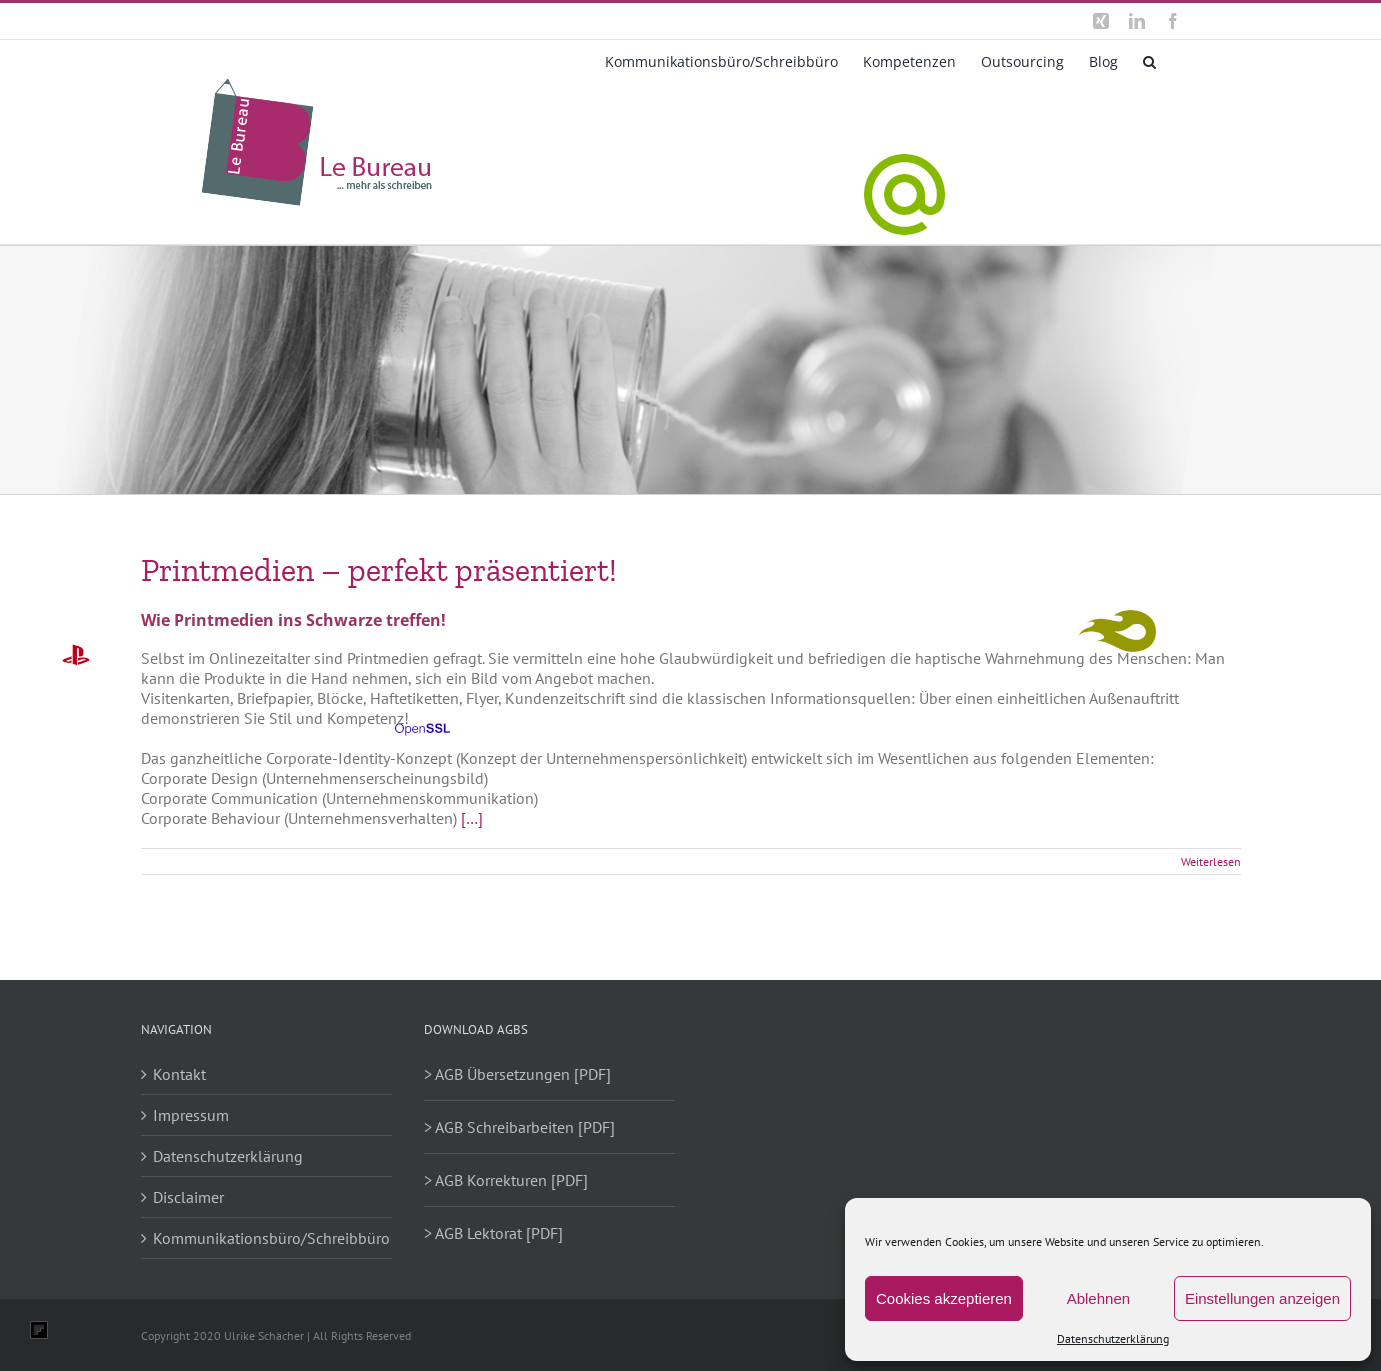 This screenshot has height=1371, width=1381. I want to click on open MediaFire cloud storage, so click(1117, 631).